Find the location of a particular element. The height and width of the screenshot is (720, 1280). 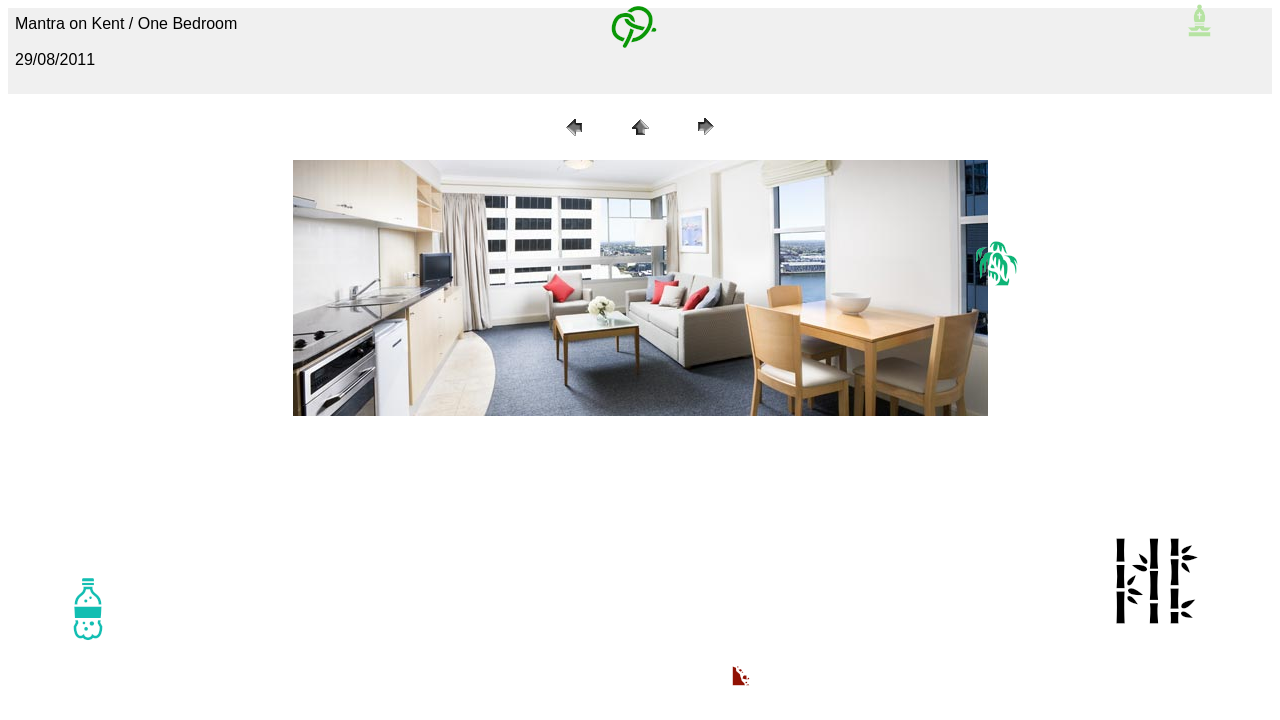

select a beverage or drink item is located at coordinates (88, 609).